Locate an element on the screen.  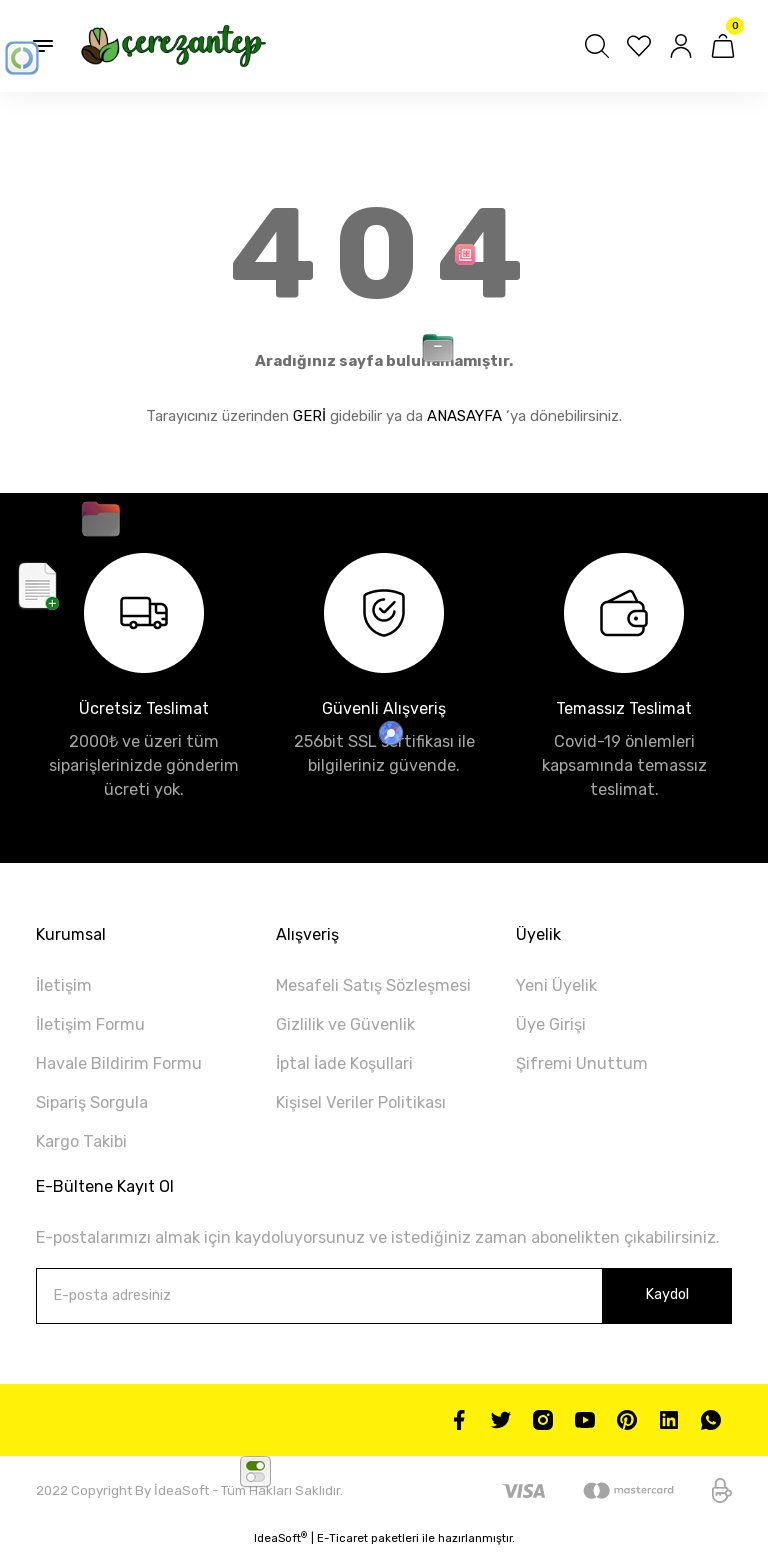
create a new document is located at coordinates (37, 585).